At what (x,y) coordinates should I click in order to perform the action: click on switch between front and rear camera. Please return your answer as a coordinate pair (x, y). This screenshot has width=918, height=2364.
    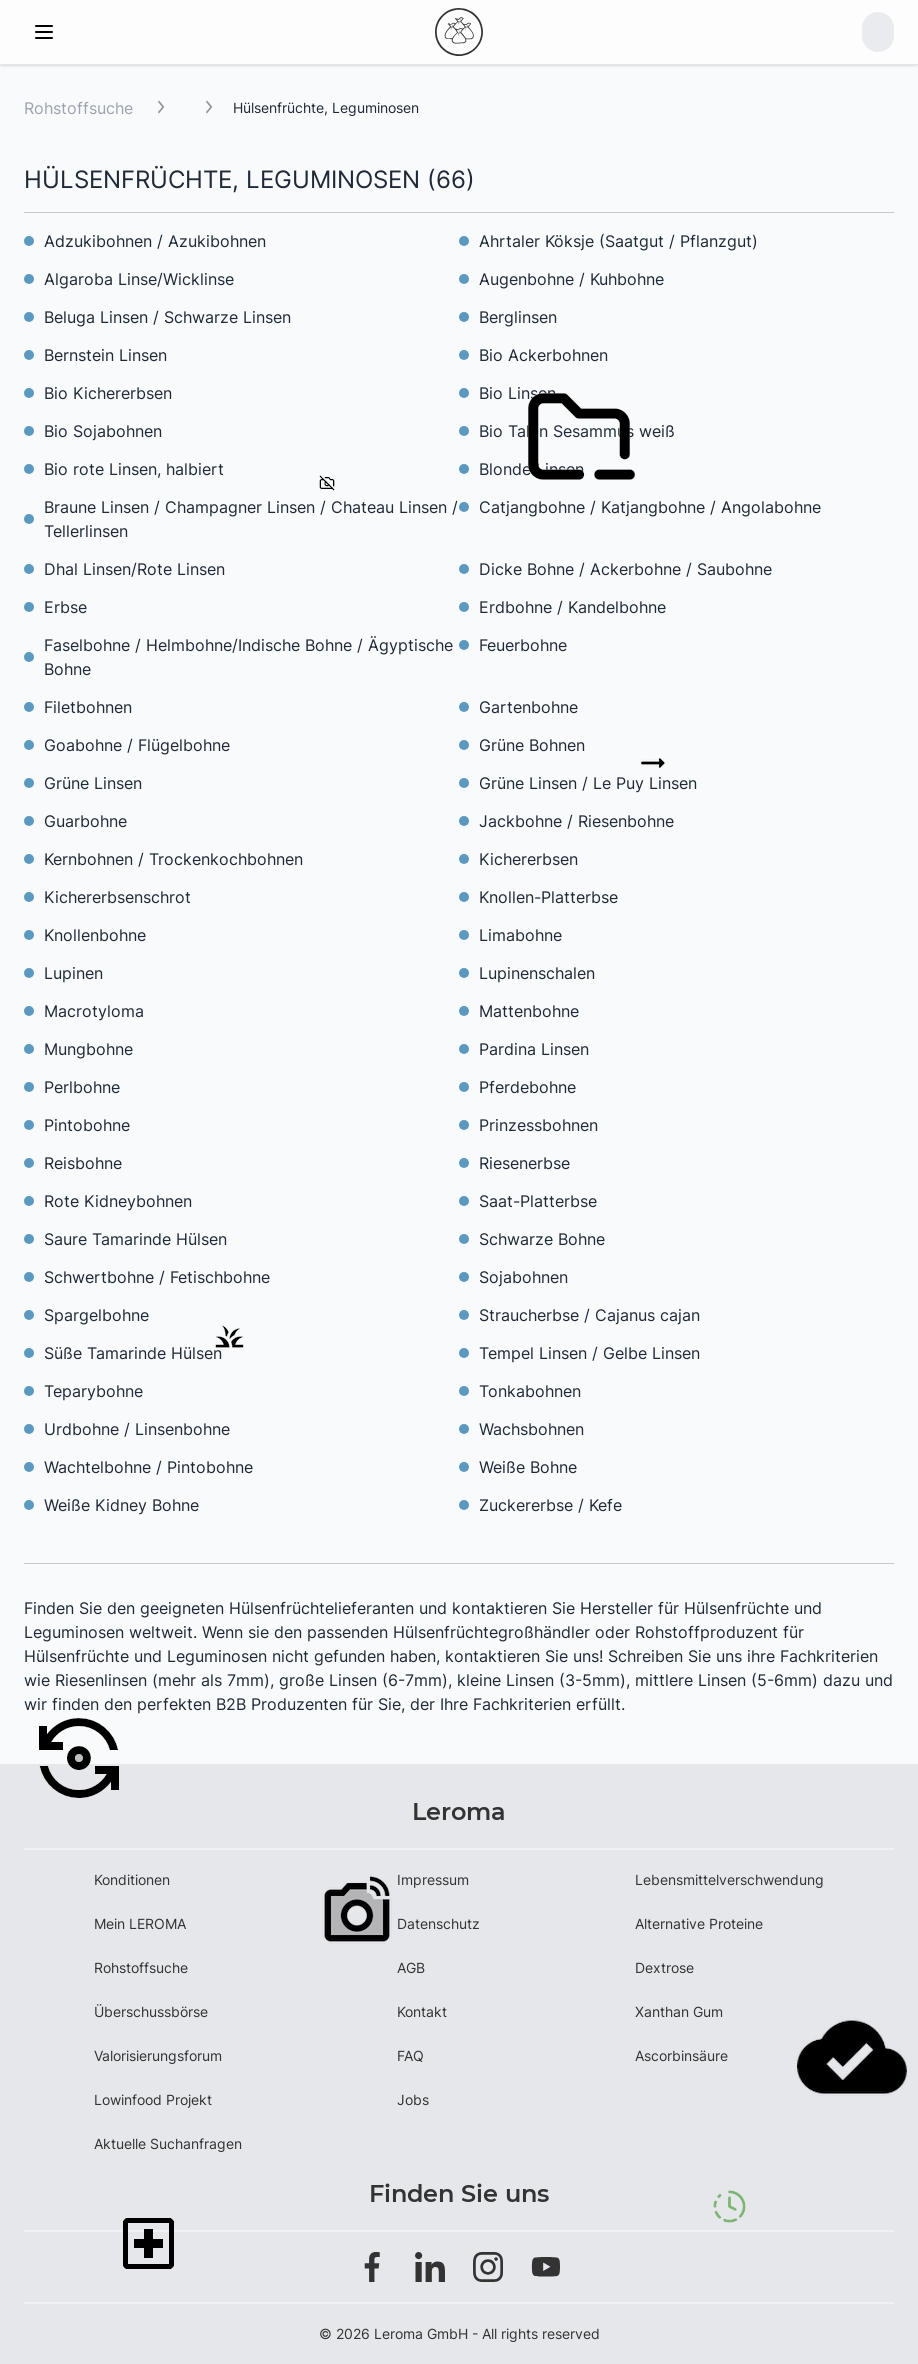
    Looking at the image, I should click on (79, 1758).